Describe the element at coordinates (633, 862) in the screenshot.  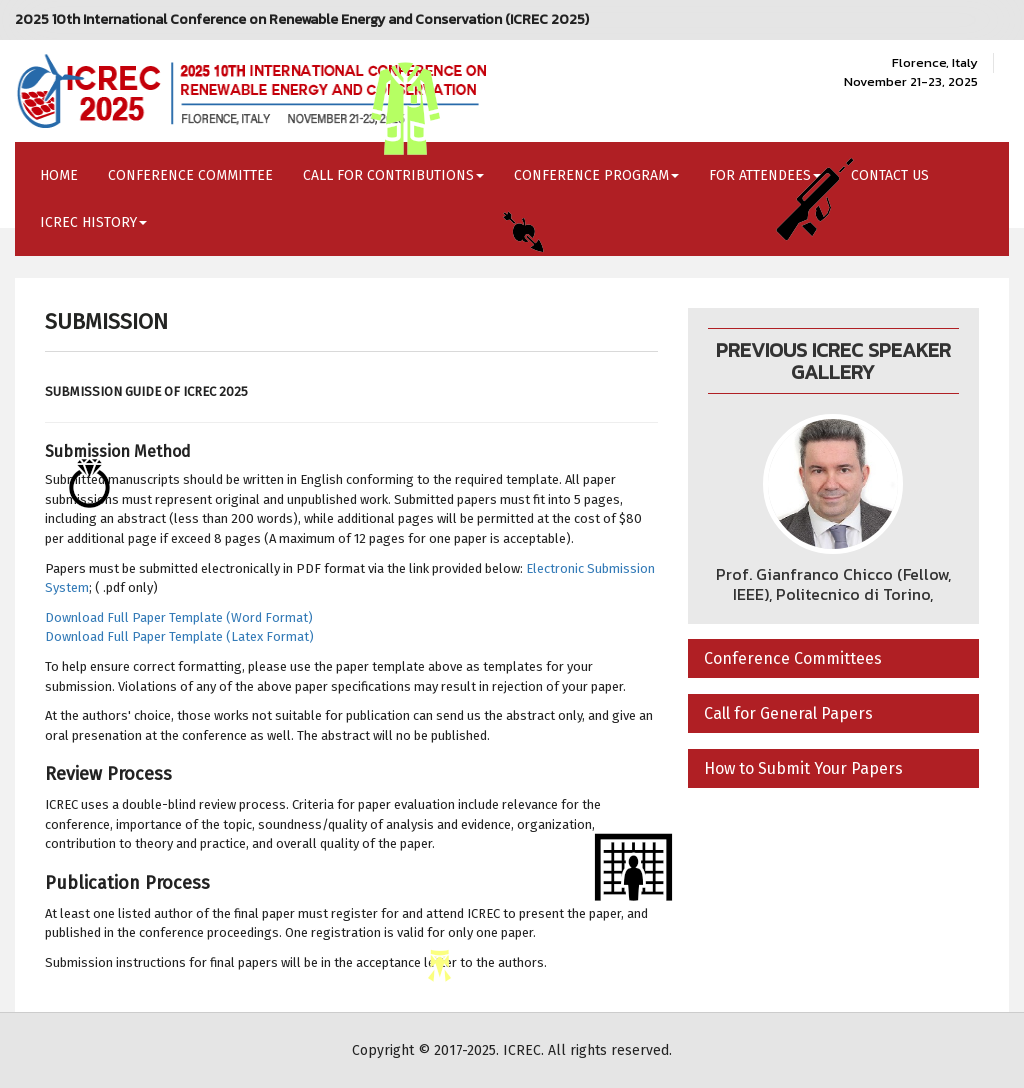
I see `select goalkeeper position in team lineup` at that location.